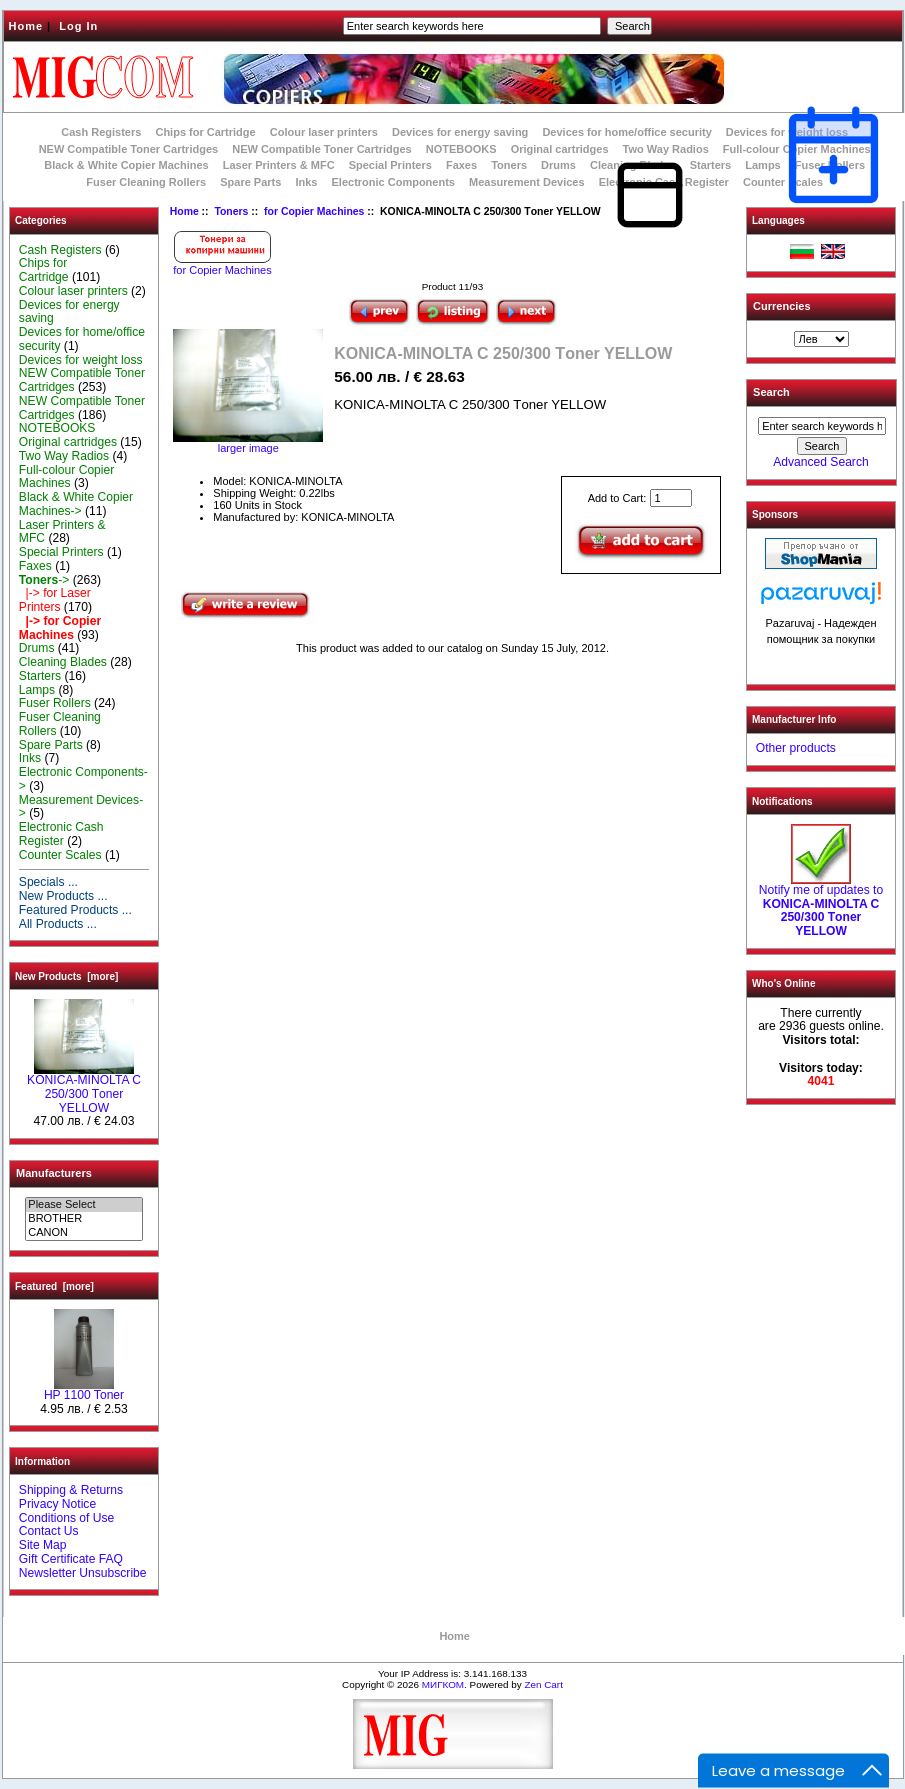 The width and height of the screenshot is (905, 1789). Describe the element at coordinates (833, 158) in the screenshot. I see `add a new event to your calendar` at that location.